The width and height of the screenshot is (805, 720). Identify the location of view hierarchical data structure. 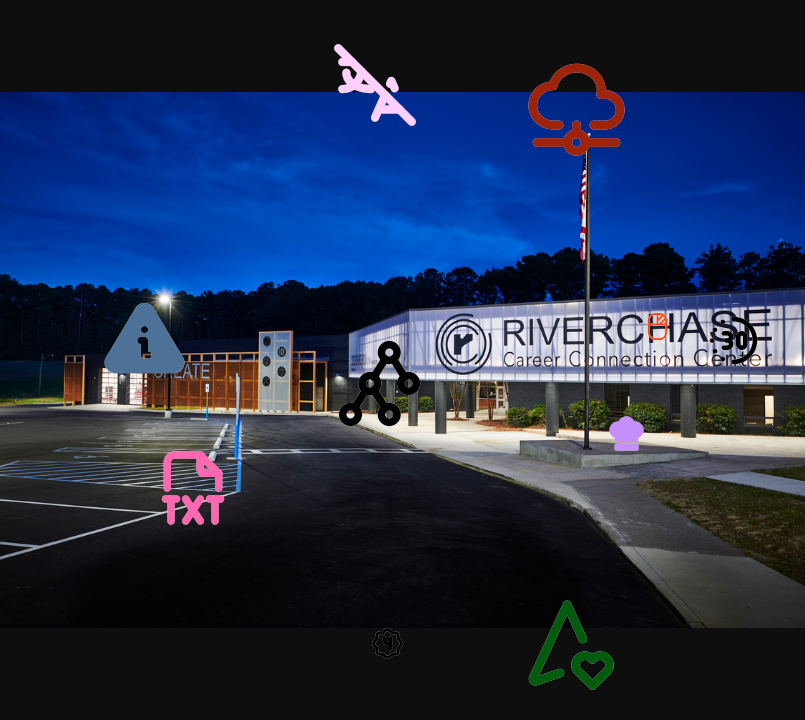
(381, 383).